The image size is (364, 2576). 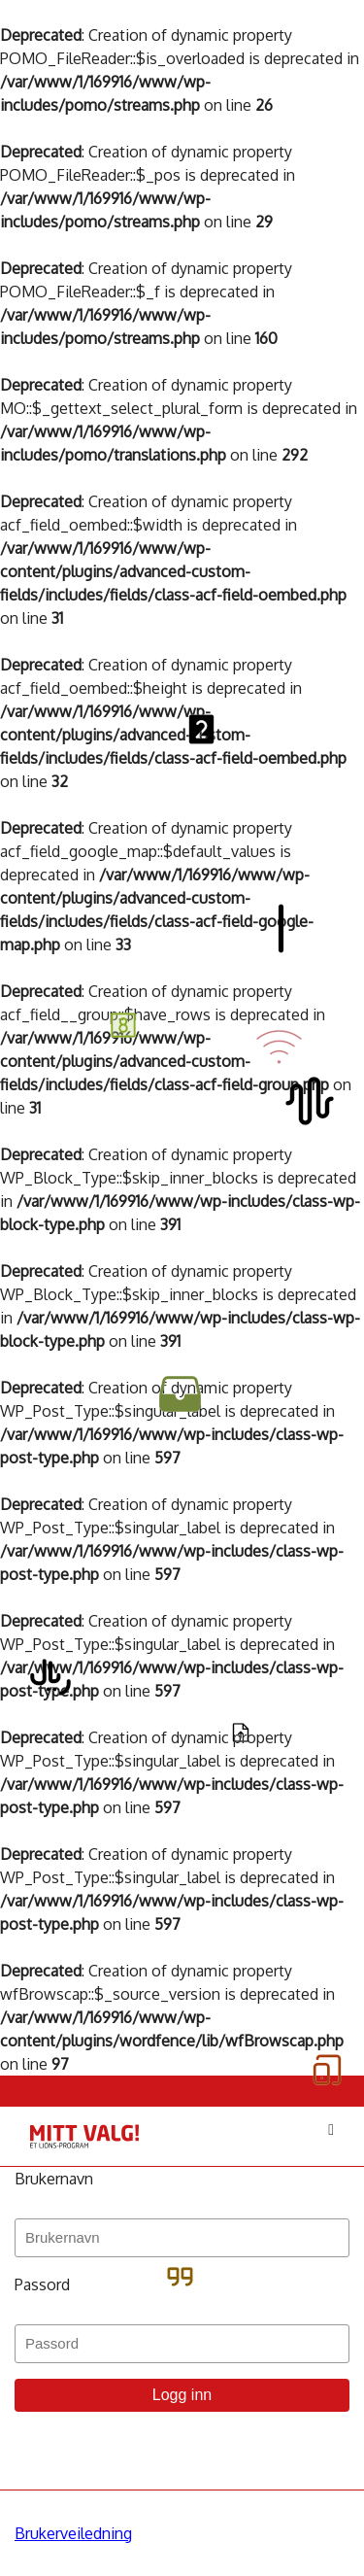 What do you see at coordinates (241, 1733) in the screenshot?
I see `upload a file` at bounding box center [241, 1733].